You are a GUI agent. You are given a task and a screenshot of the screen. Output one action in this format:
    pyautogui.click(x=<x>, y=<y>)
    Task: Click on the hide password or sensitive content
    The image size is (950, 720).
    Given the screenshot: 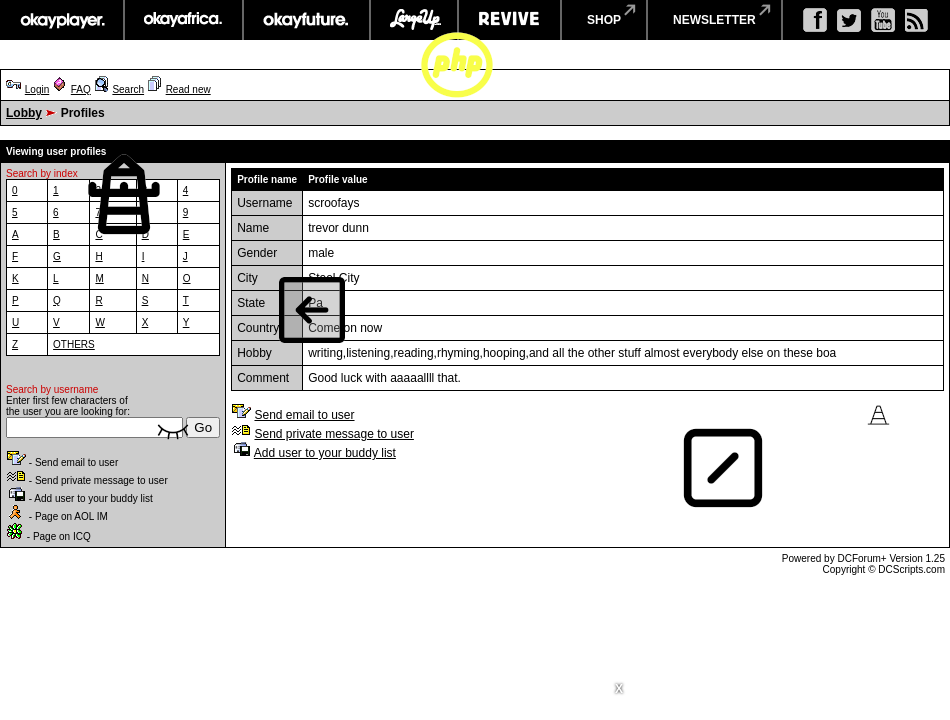 What is the action you would take?
    pyautogui.click(x=173, y=429)
    